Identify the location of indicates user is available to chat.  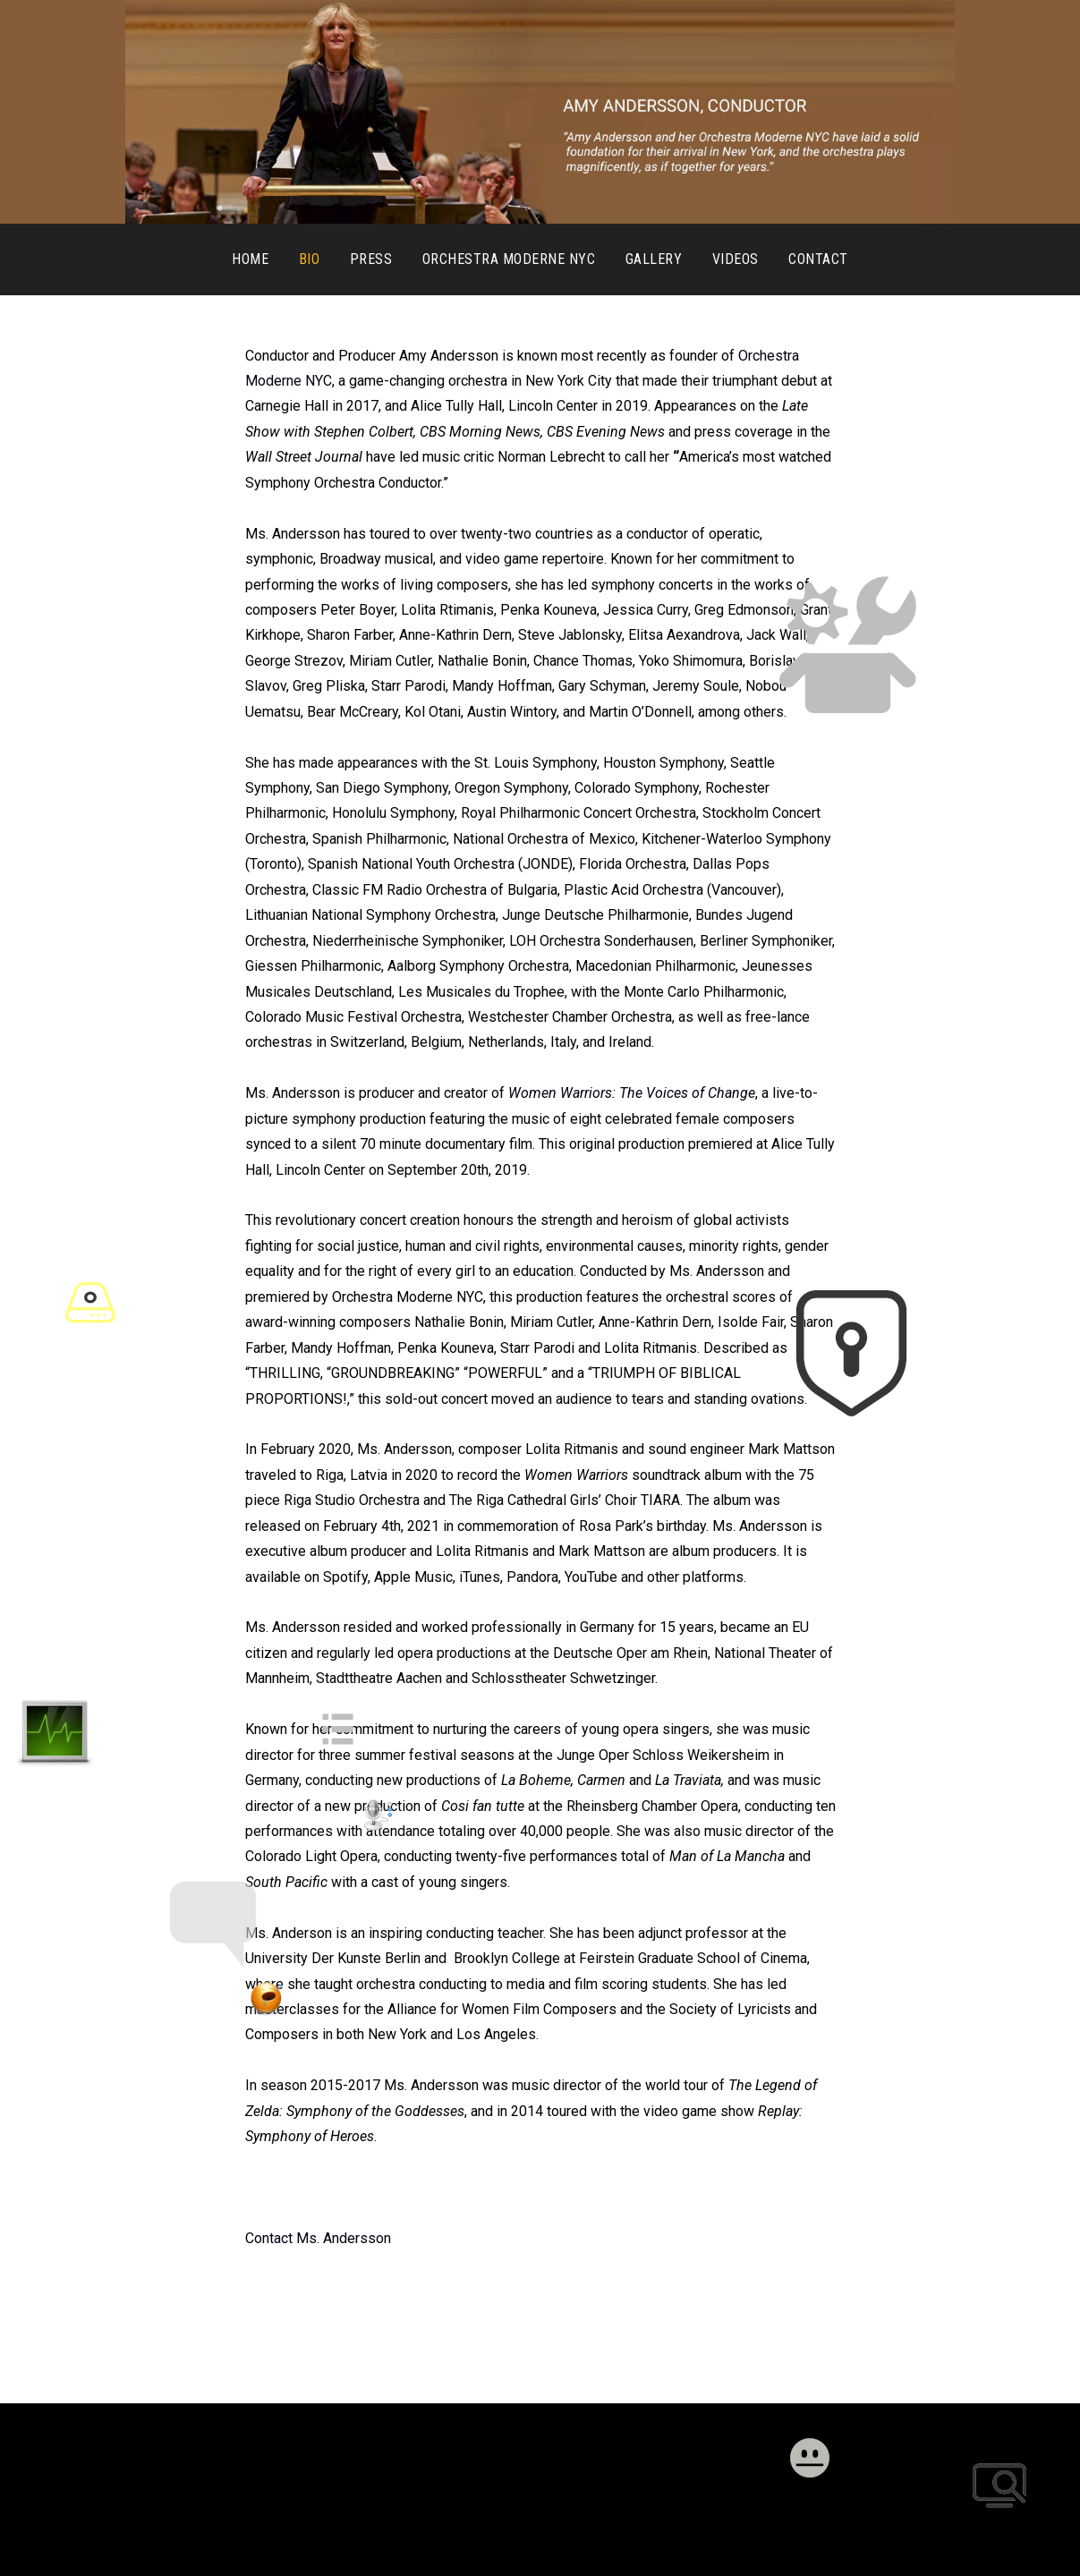
(213, 1925).